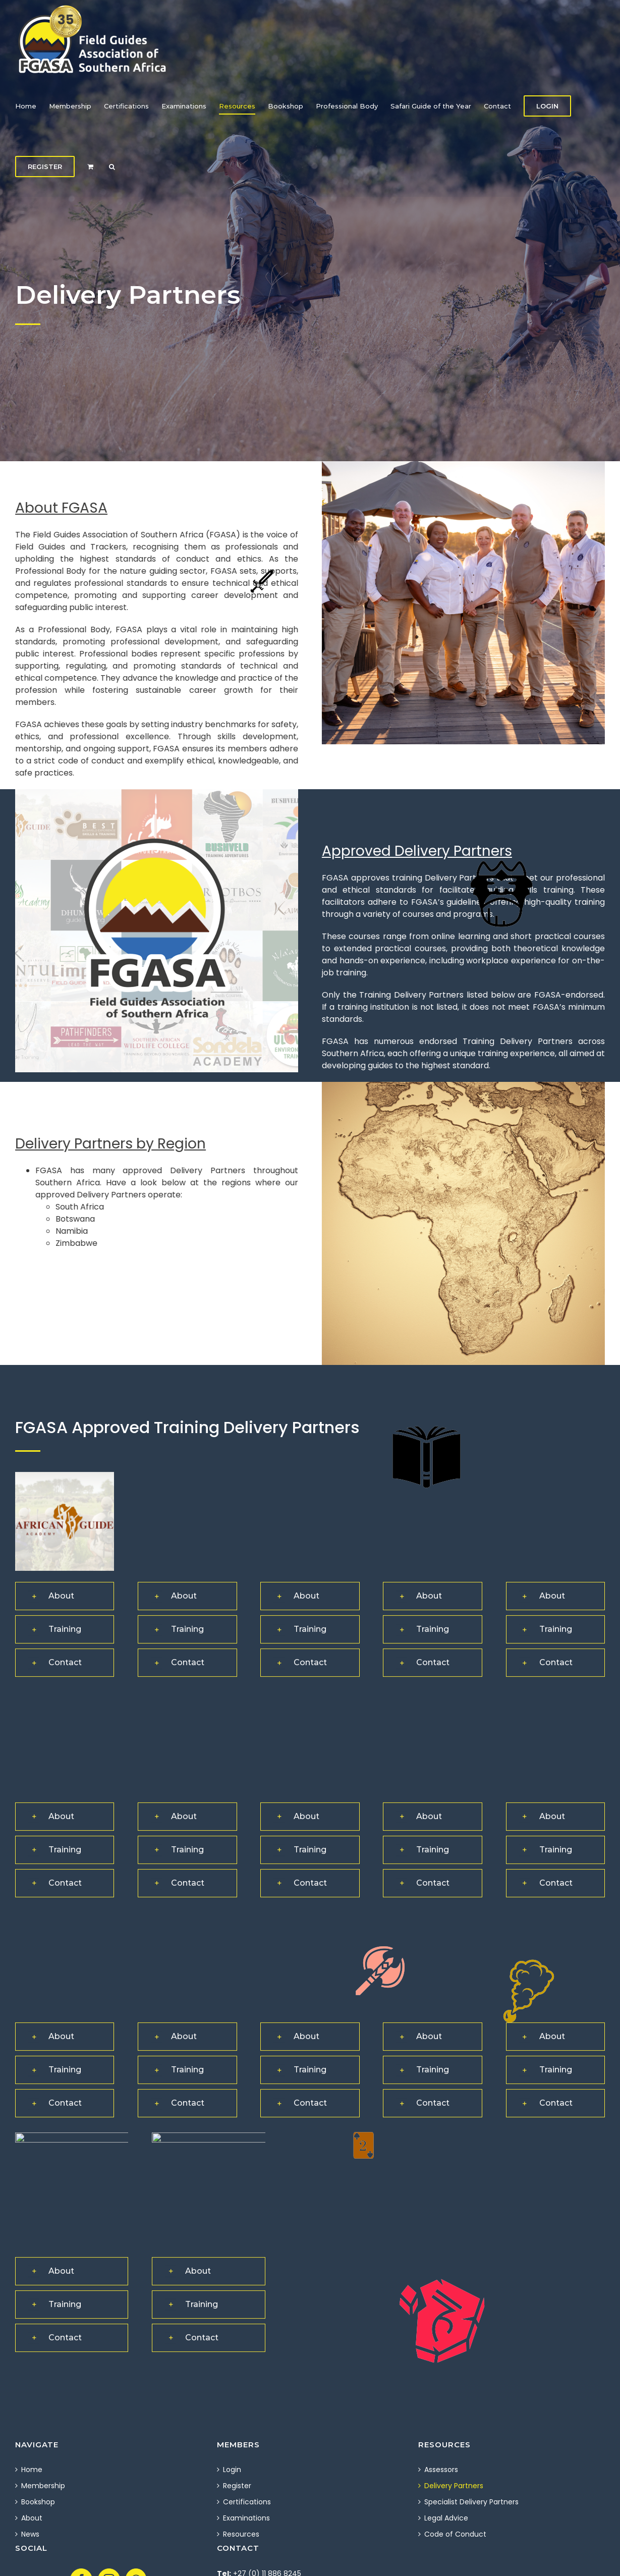 The width and height of the screenshot is (620, 2576). I want to click on select the old king character or unit, so click(501, 894).